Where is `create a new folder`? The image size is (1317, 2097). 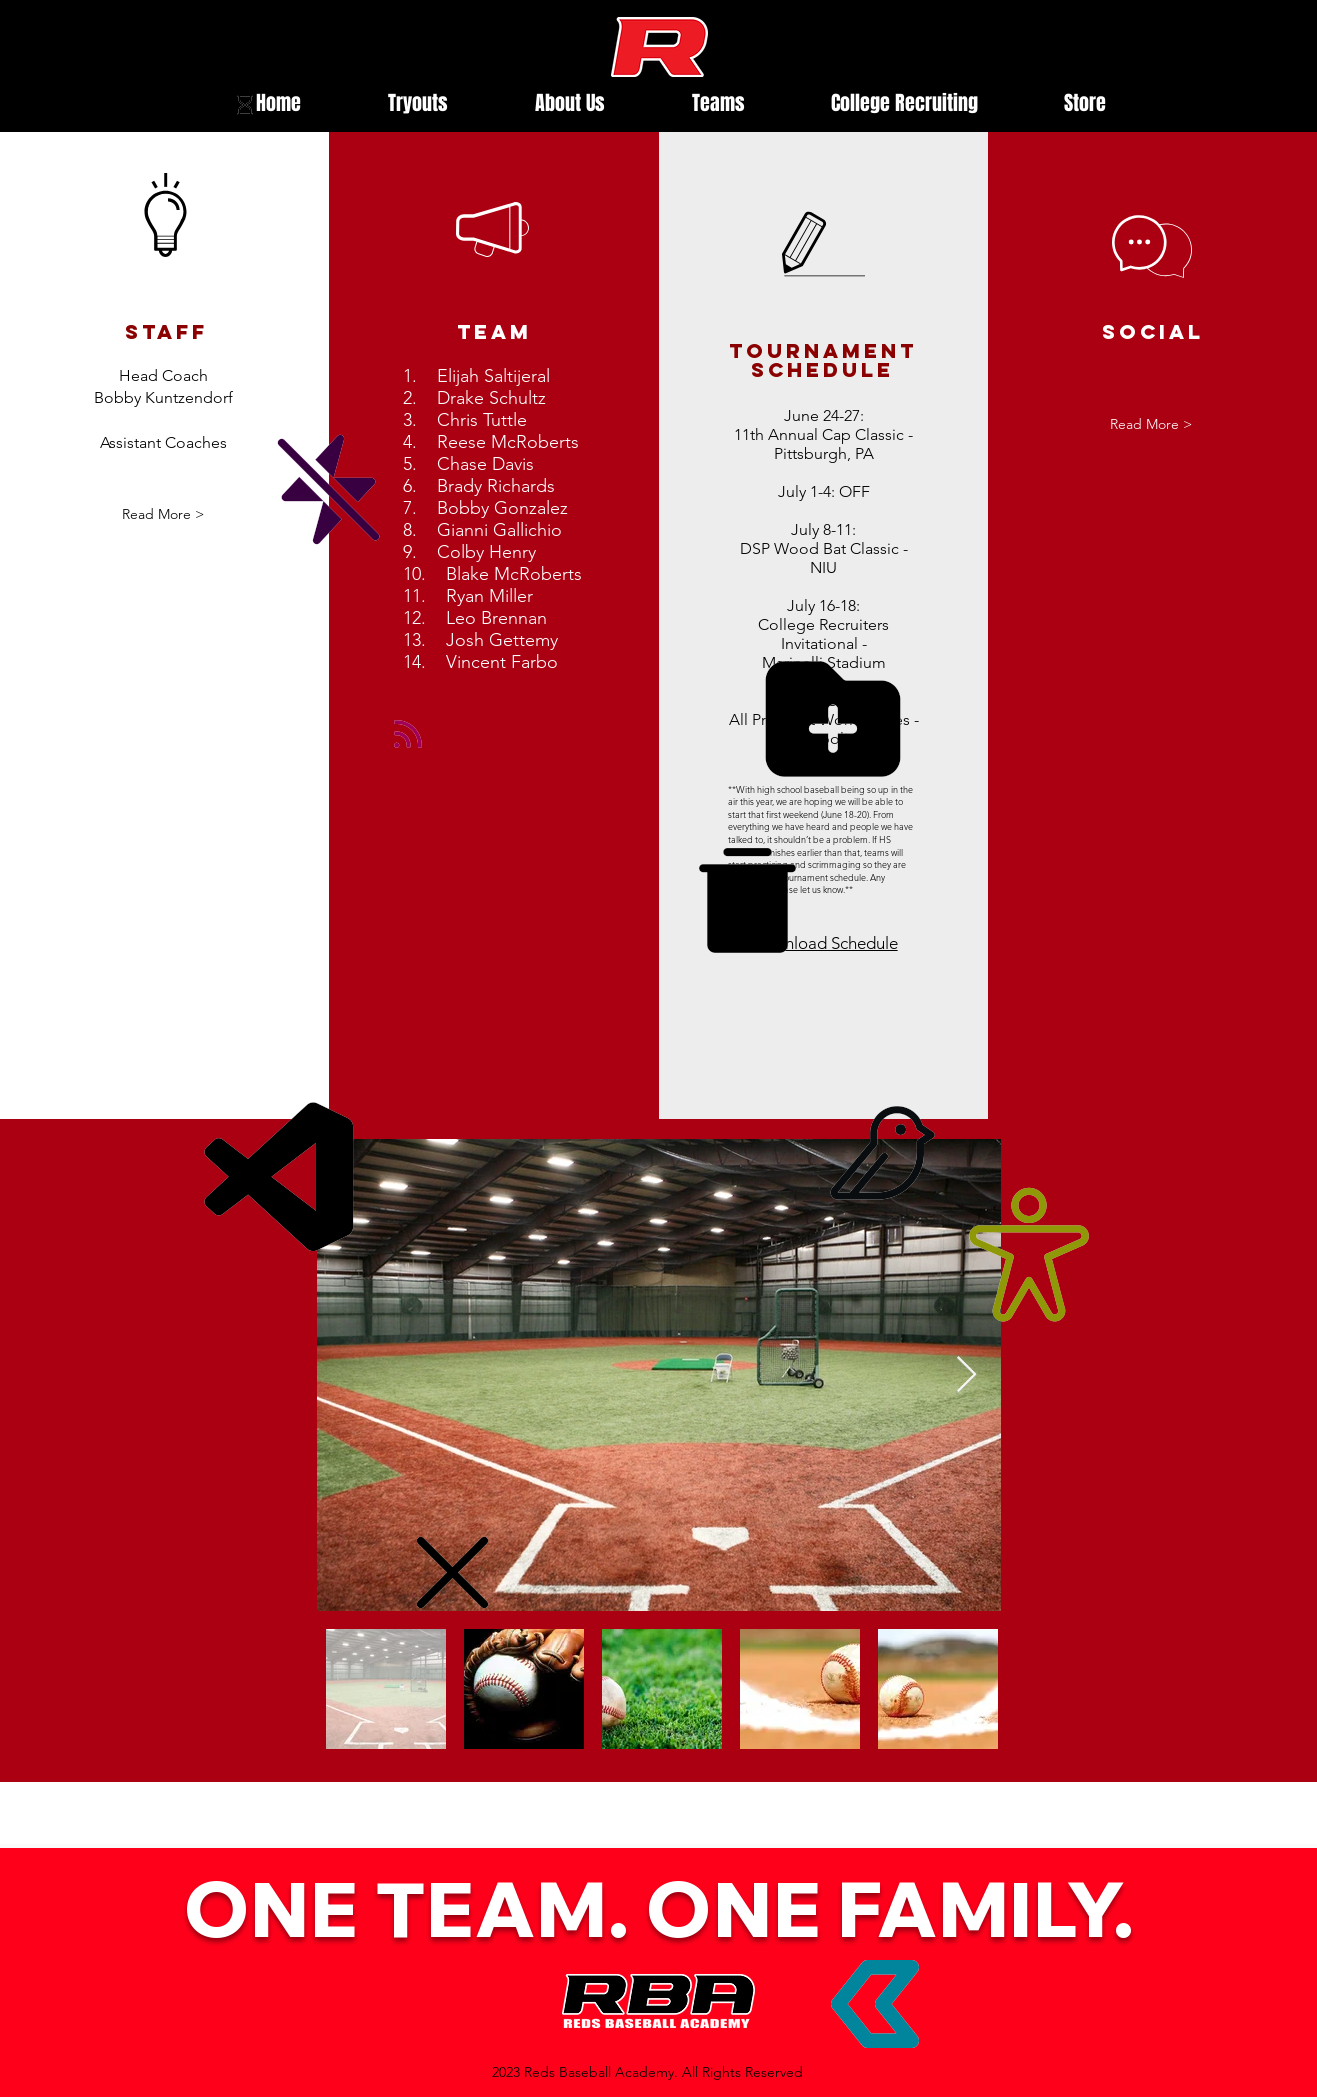 create a new folder is located at coordinates (833, 719).